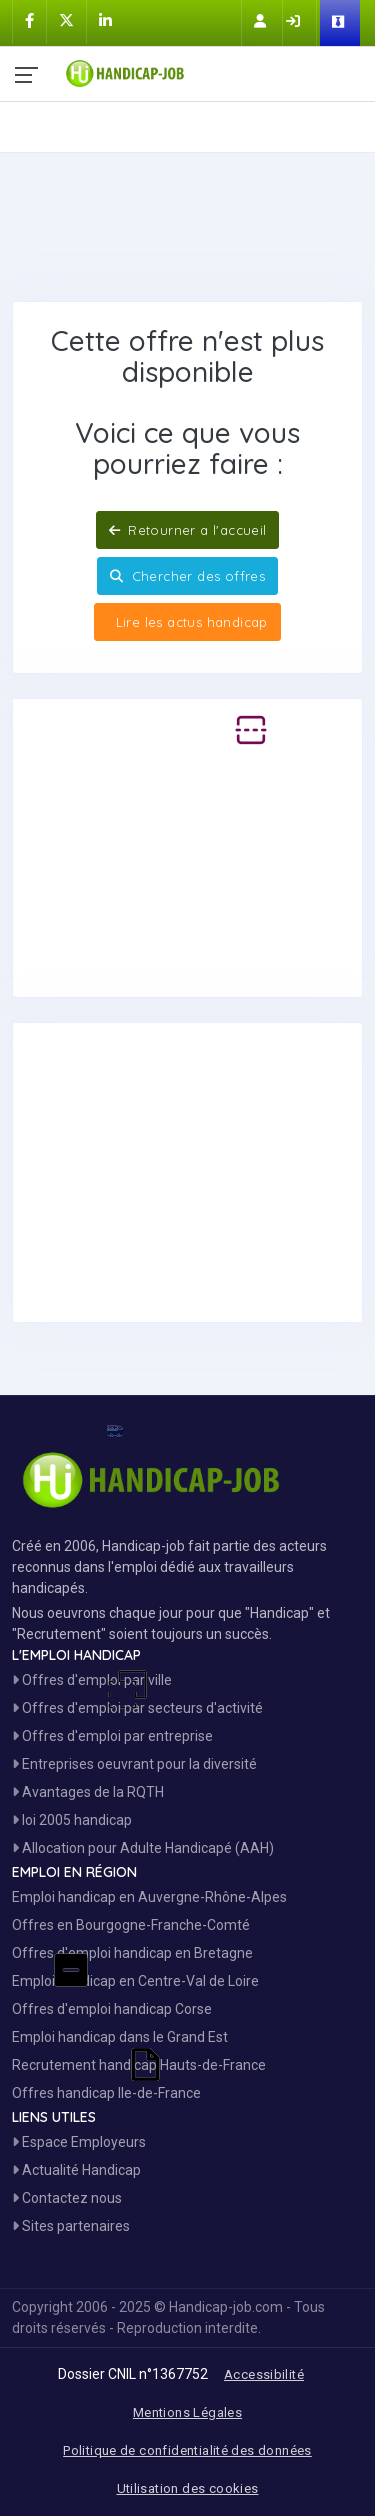 The width and height of the screenshot is (375, 2516). What do you see at coordinates (251, 730) in the screenshot?
I see `flip image vertically` at bounding box center [251, 730].